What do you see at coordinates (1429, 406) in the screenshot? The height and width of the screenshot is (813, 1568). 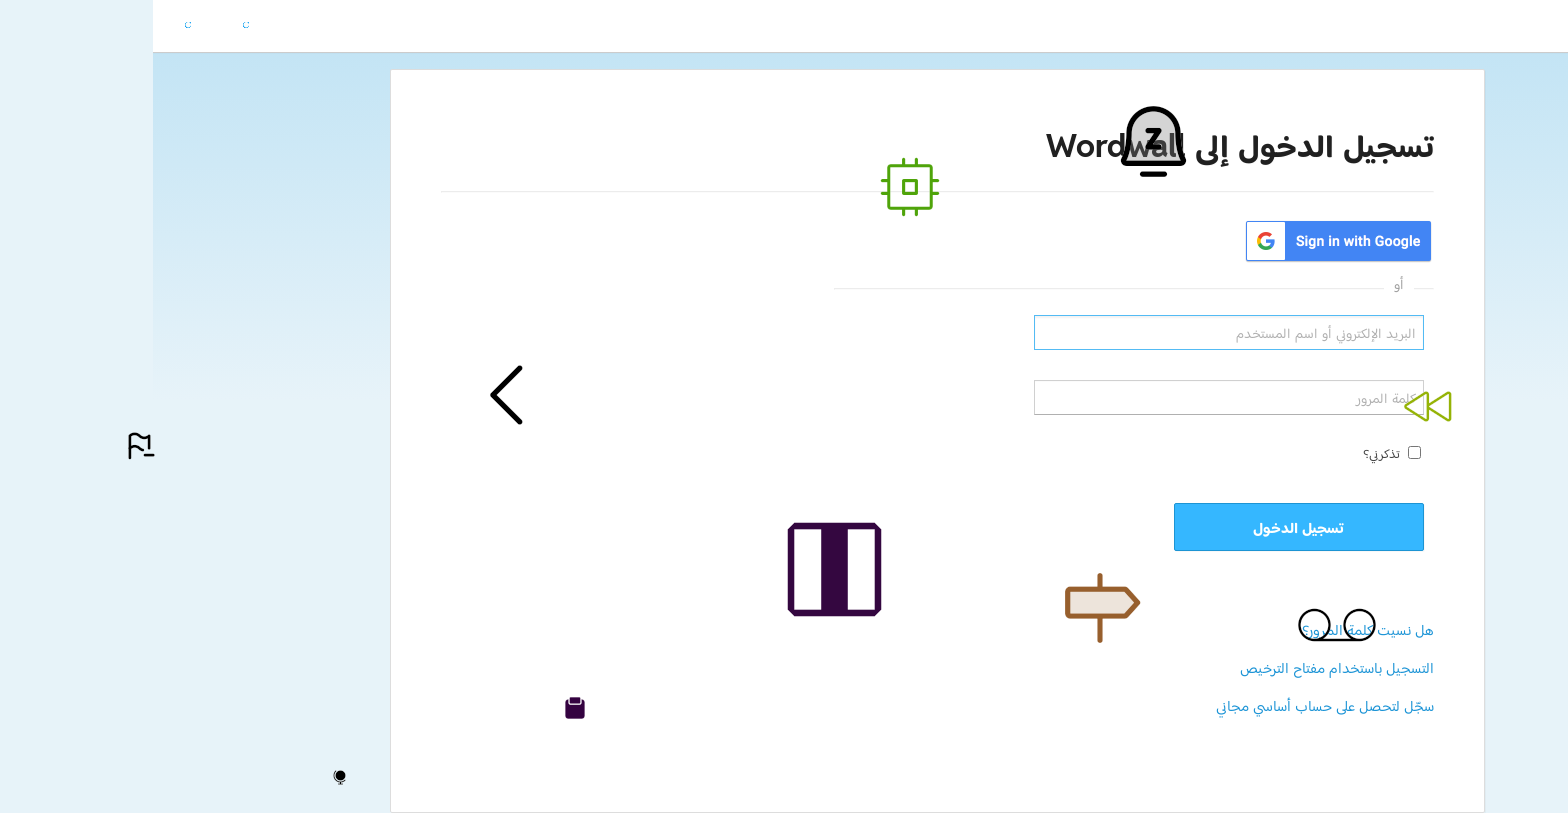 I see `rewind or skip backward in media playback` at bounding box center [1429, 406].